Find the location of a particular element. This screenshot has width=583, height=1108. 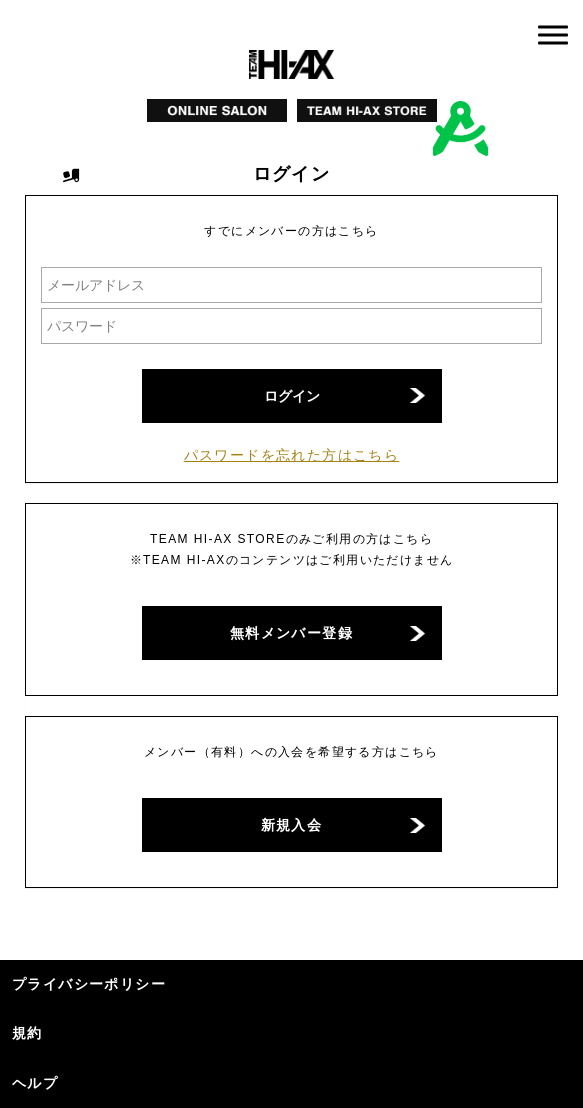

indicates order is being loaded for delivery is located at coordinates (71, 175).